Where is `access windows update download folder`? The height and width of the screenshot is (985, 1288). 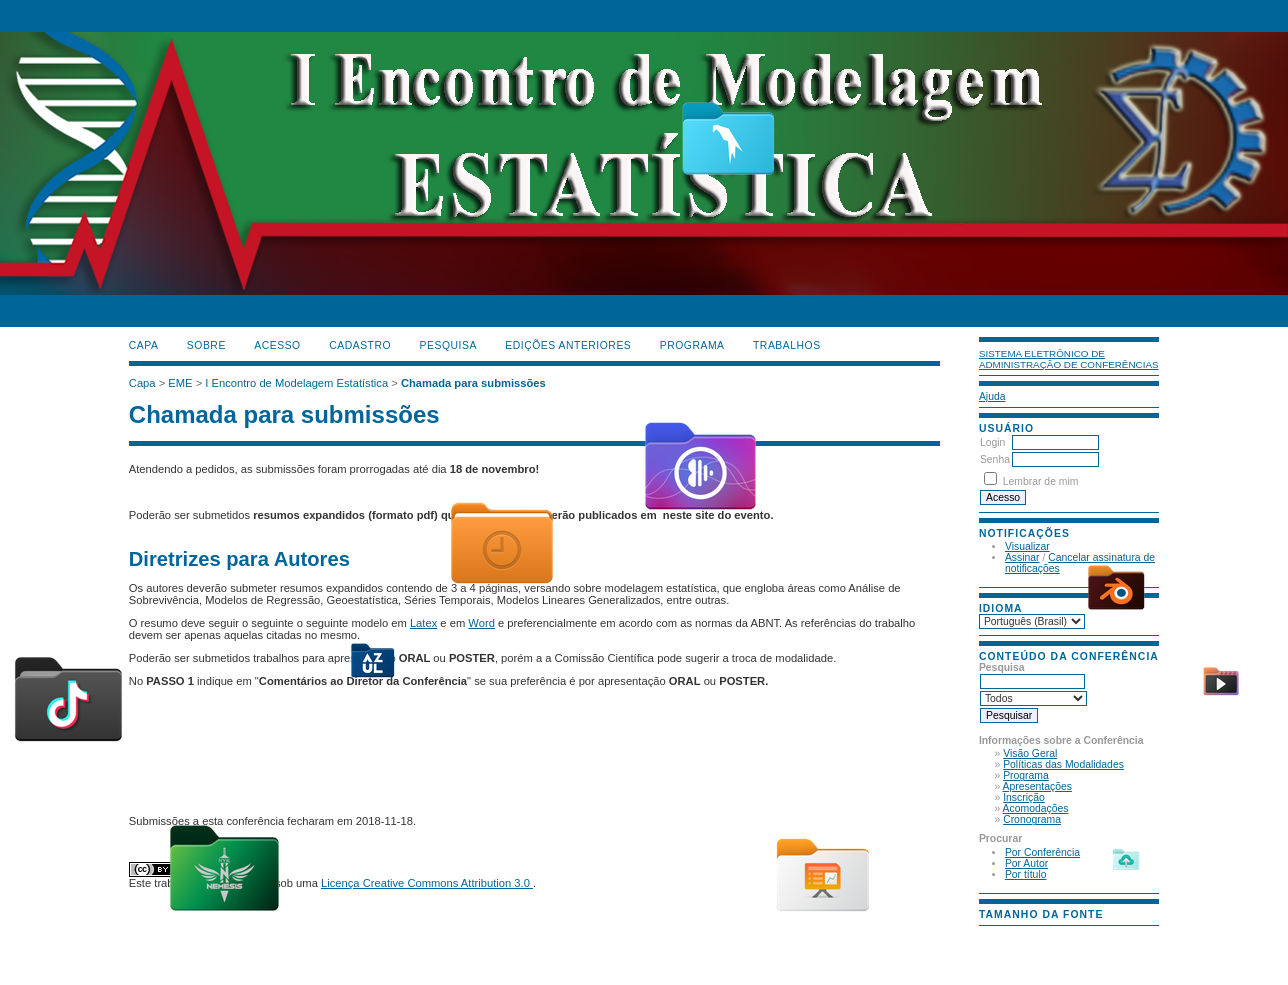
access windows update download folder is located at coordinates (1126, 860).